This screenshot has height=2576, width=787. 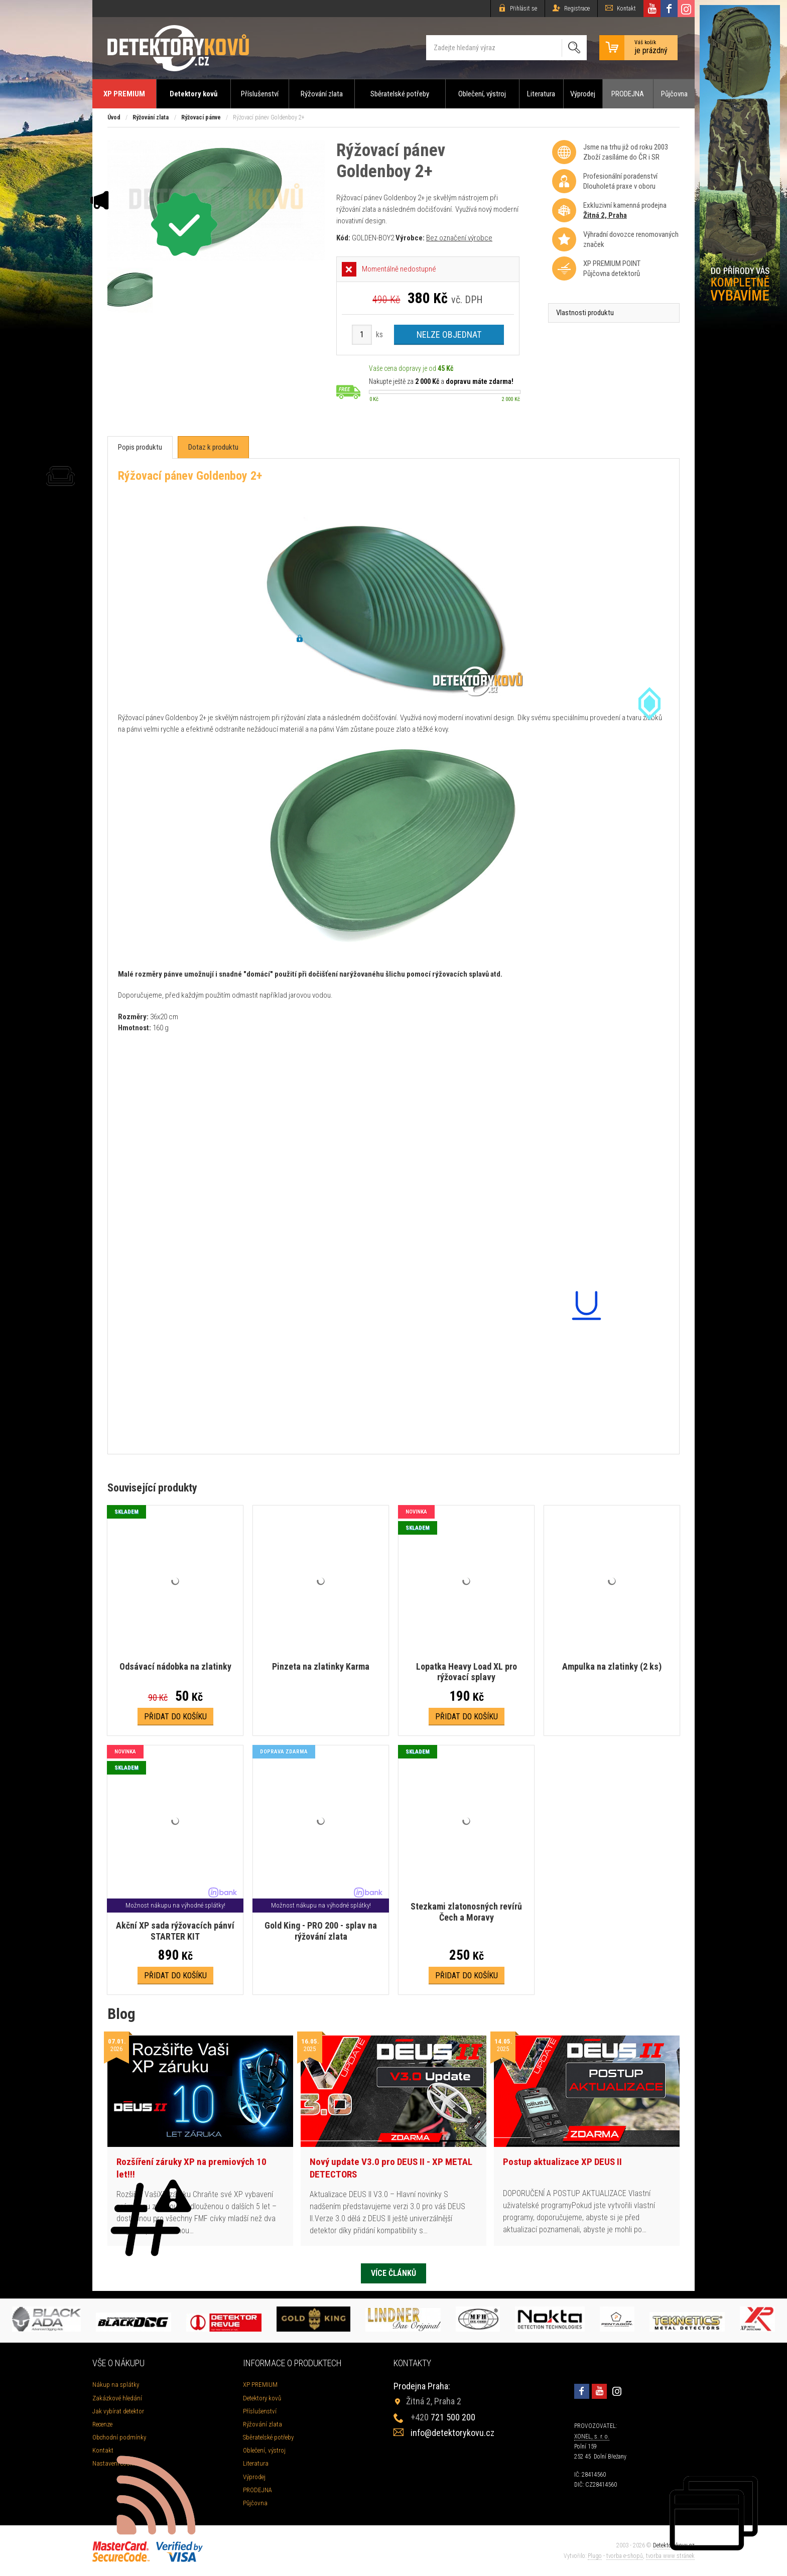 What do you see at coordinates (156, 2495) in the screenshot?
I see `check connection latency or network status` at bounding box center [156, 2495].